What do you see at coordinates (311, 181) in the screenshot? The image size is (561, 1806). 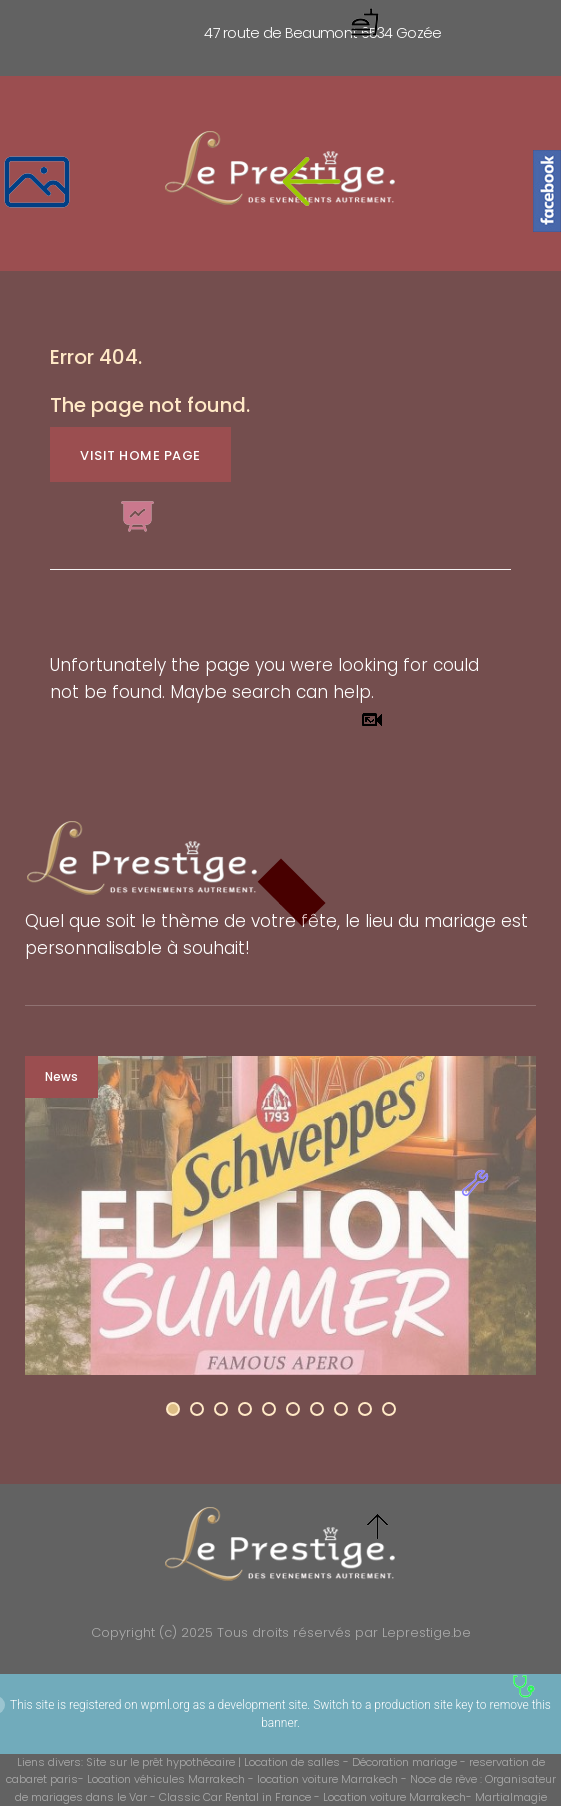 I see `go back to the previous screen` at bounding box center [311, 181].